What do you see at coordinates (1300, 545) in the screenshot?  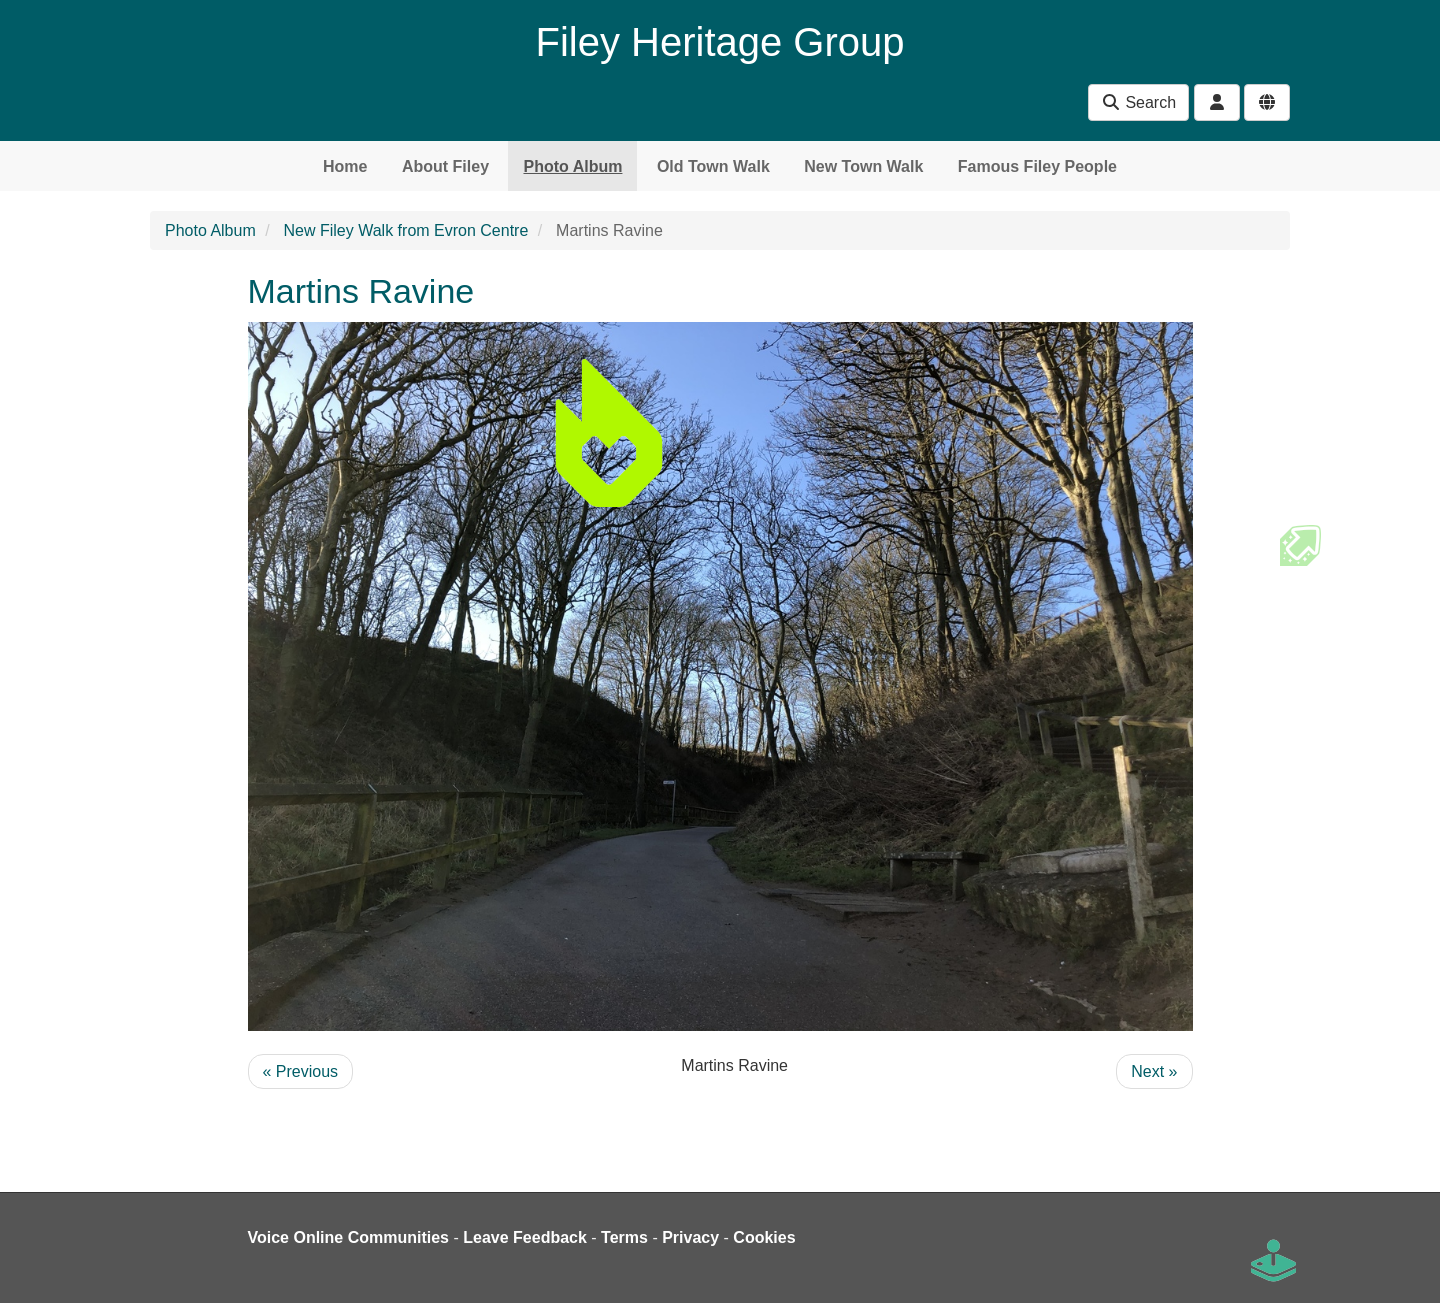 I see `open imgur app` at bounding box center [1300, 545].